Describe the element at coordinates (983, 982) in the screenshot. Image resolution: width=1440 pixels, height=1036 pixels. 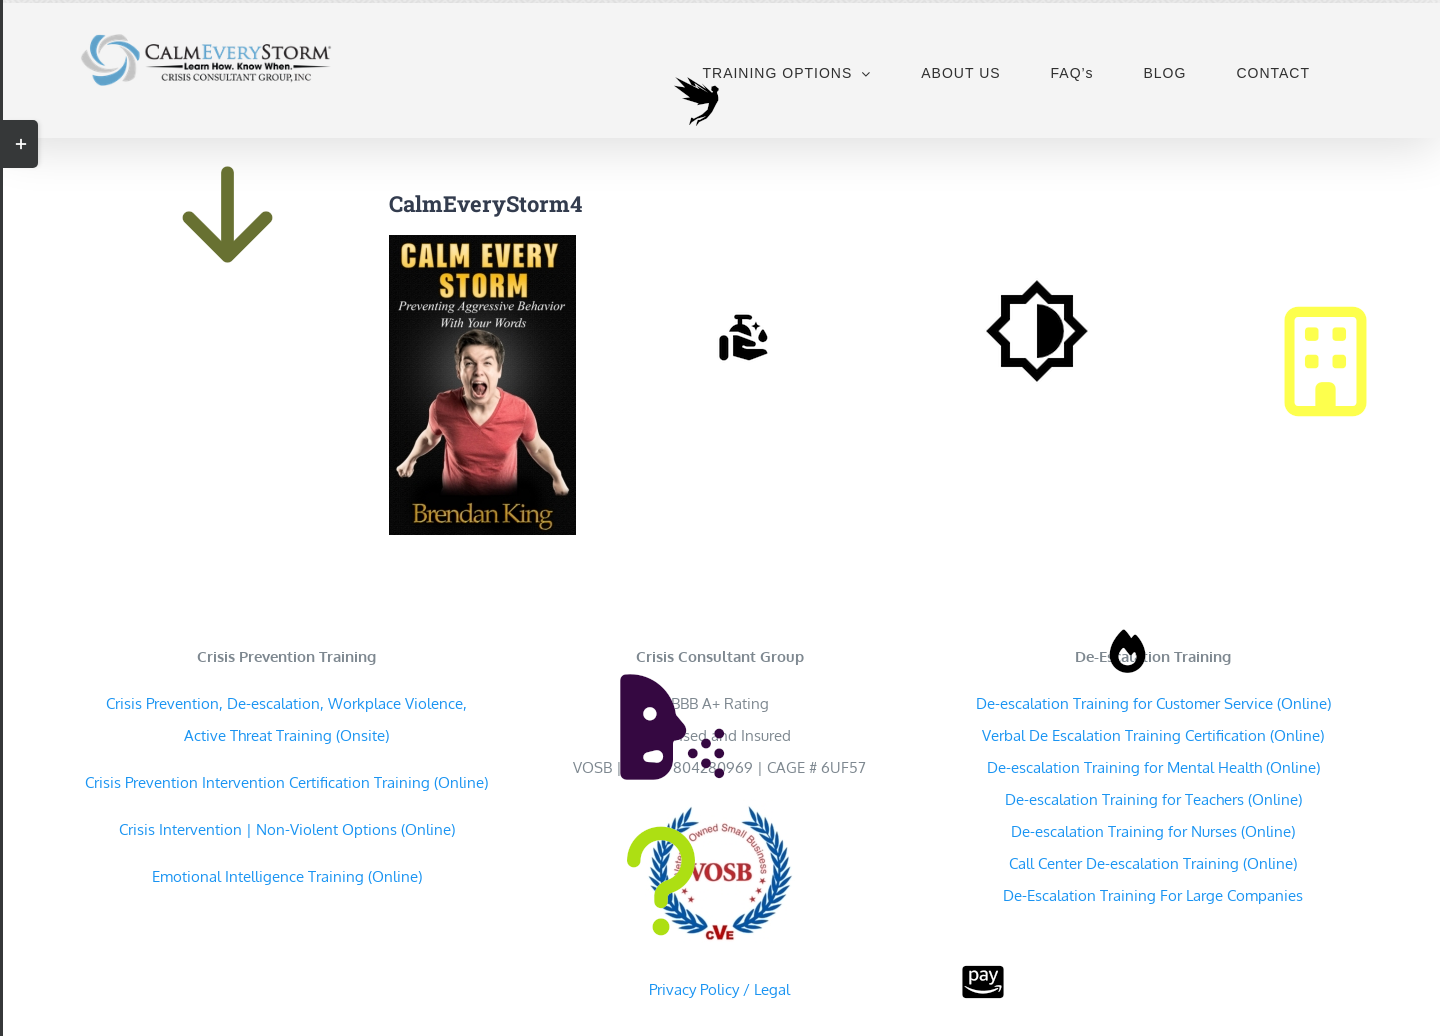
I see `pay with amazon pay at checkout` at that location.